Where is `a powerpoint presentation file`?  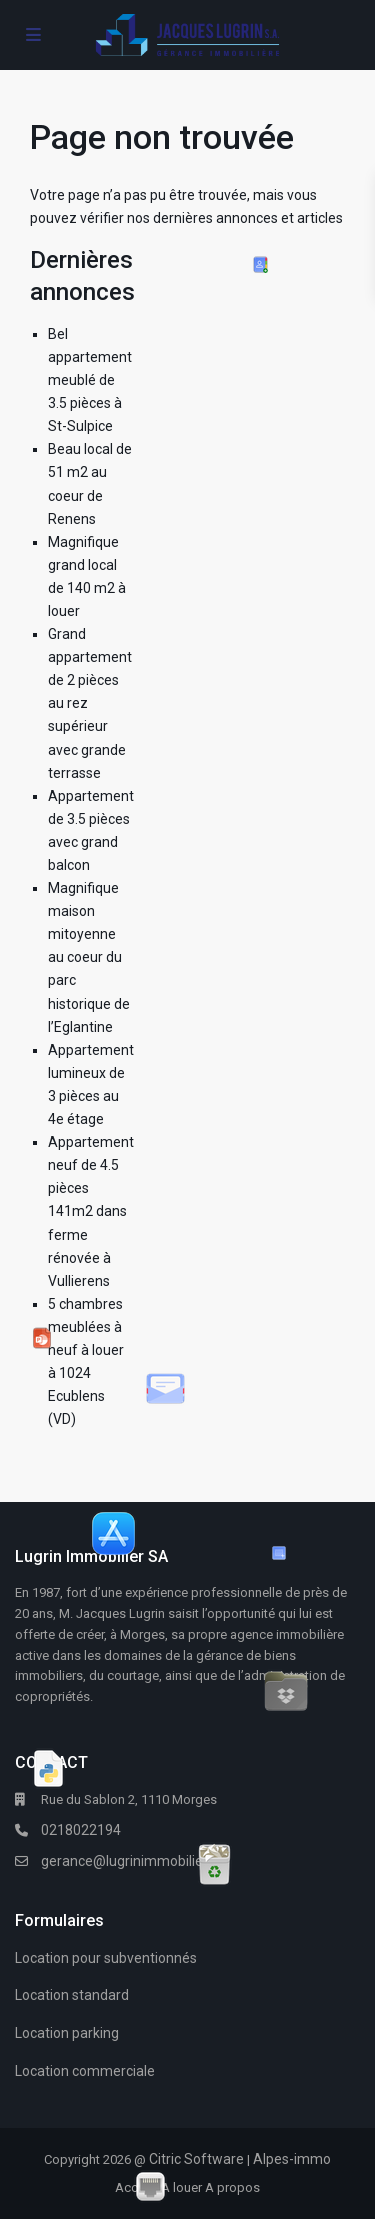 a powerpoint presentation file is located at coordinates (42, 1338).